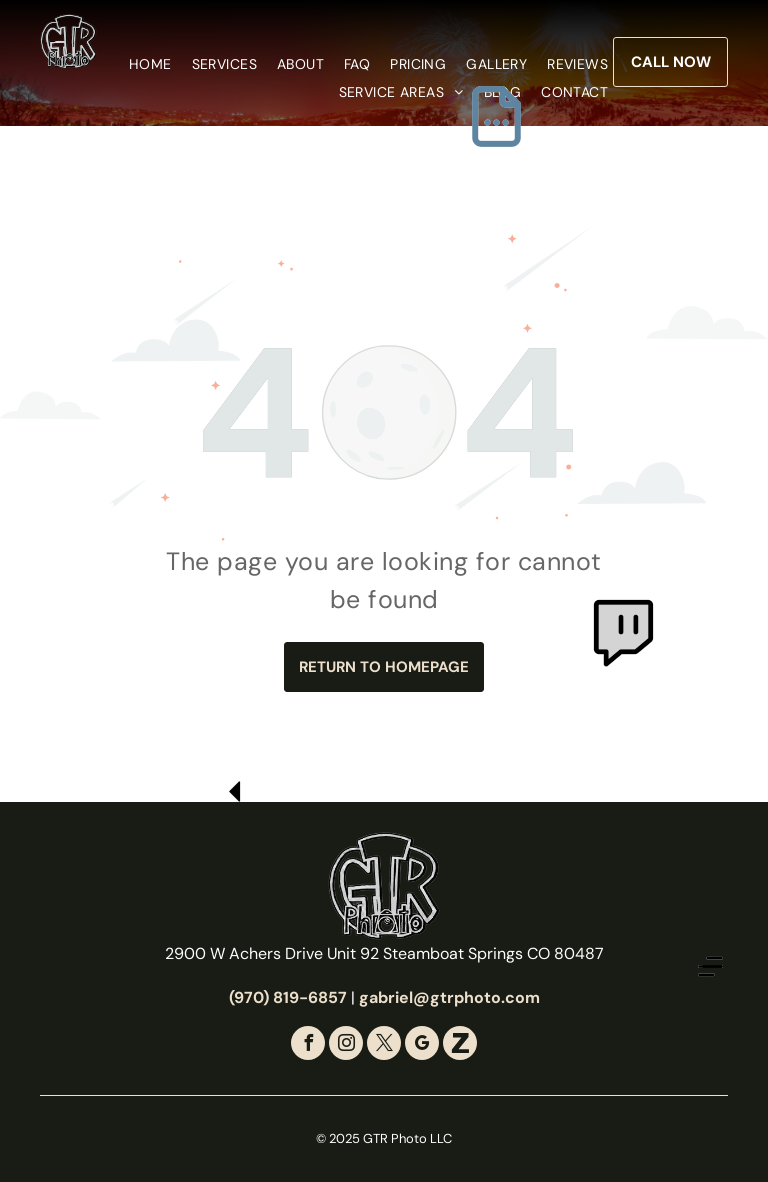  I want to click on navigate back to the previous screen, so click(234, 791).